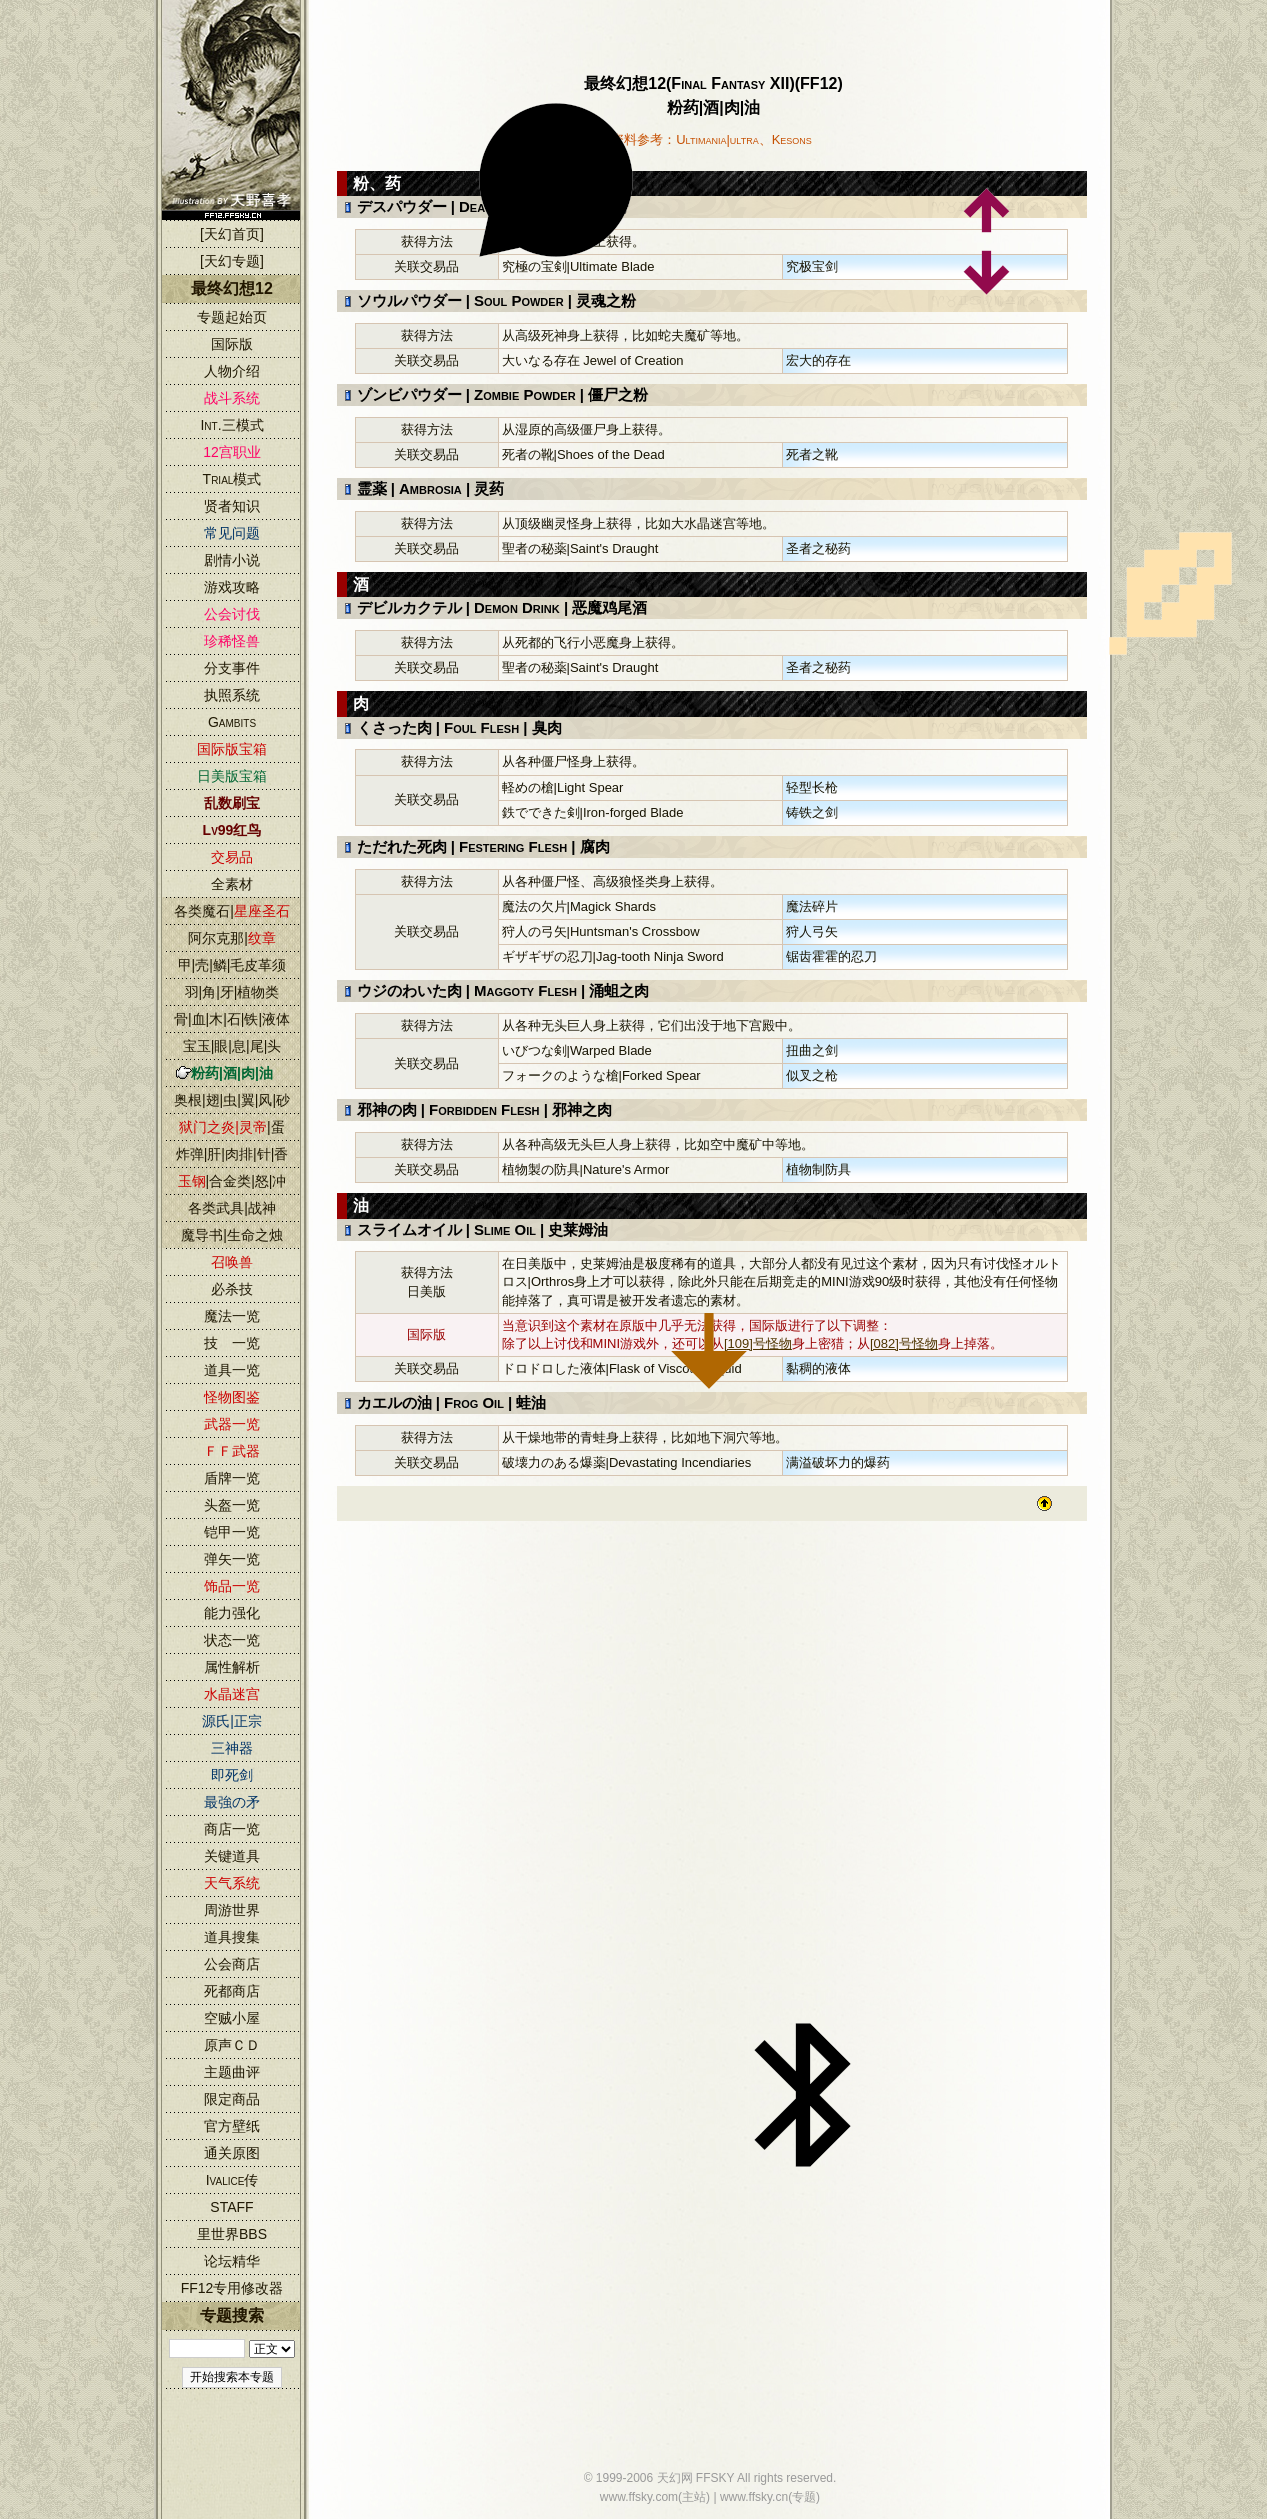  What do you see at coordinates (1170, 593) in the screenshot?
I see `mintbit brand logo` at bounding box center [1170, 593].